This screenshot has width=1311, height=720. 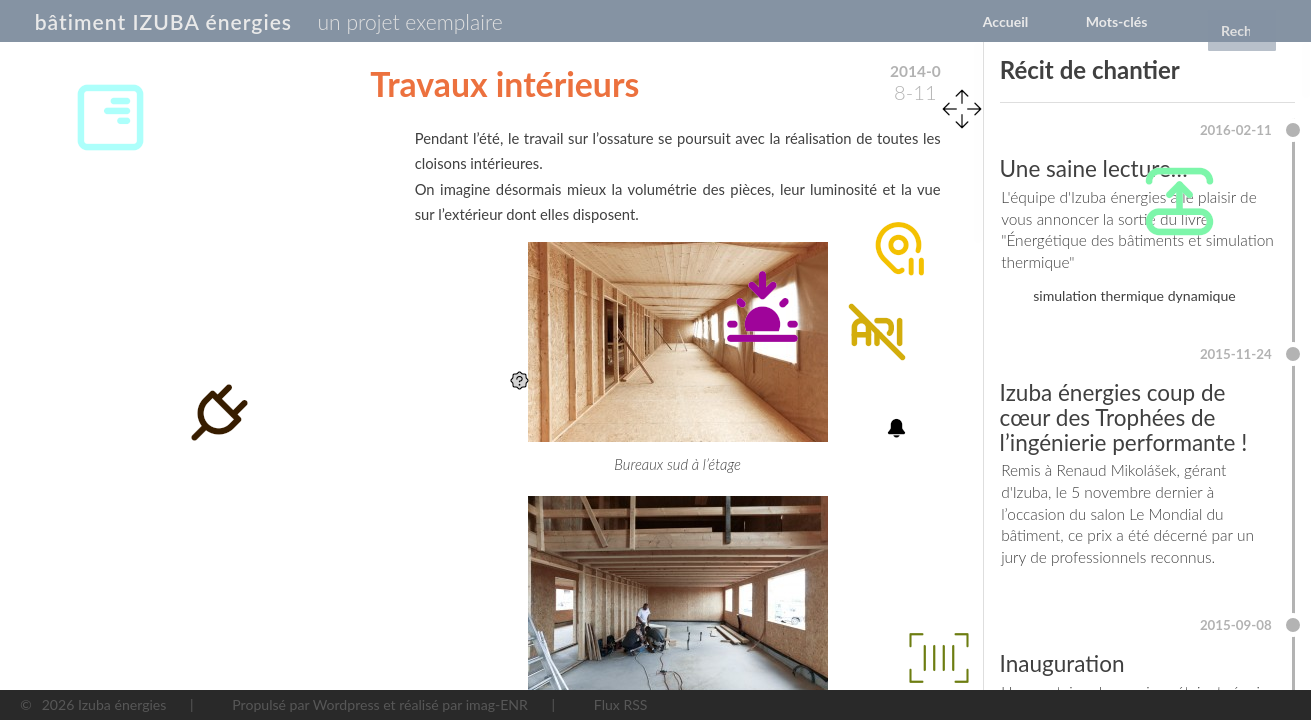 I want to click on connect to power source, so click(x=219, y=412).